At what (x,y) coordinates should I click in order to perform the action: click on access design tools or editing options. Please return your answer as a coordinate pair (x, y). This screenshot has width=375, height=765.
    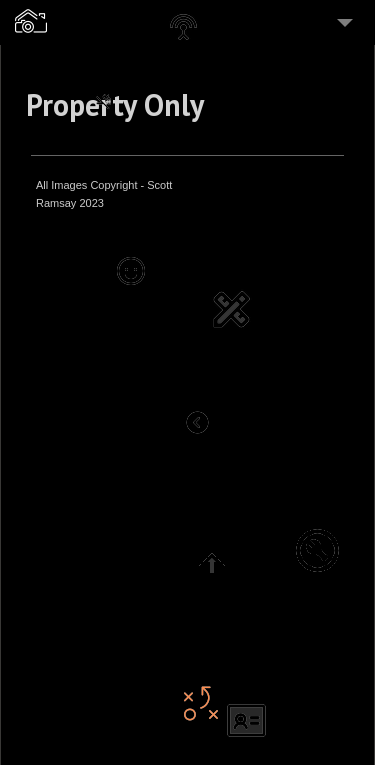
    Looking at the image, I should click on (231, 309).